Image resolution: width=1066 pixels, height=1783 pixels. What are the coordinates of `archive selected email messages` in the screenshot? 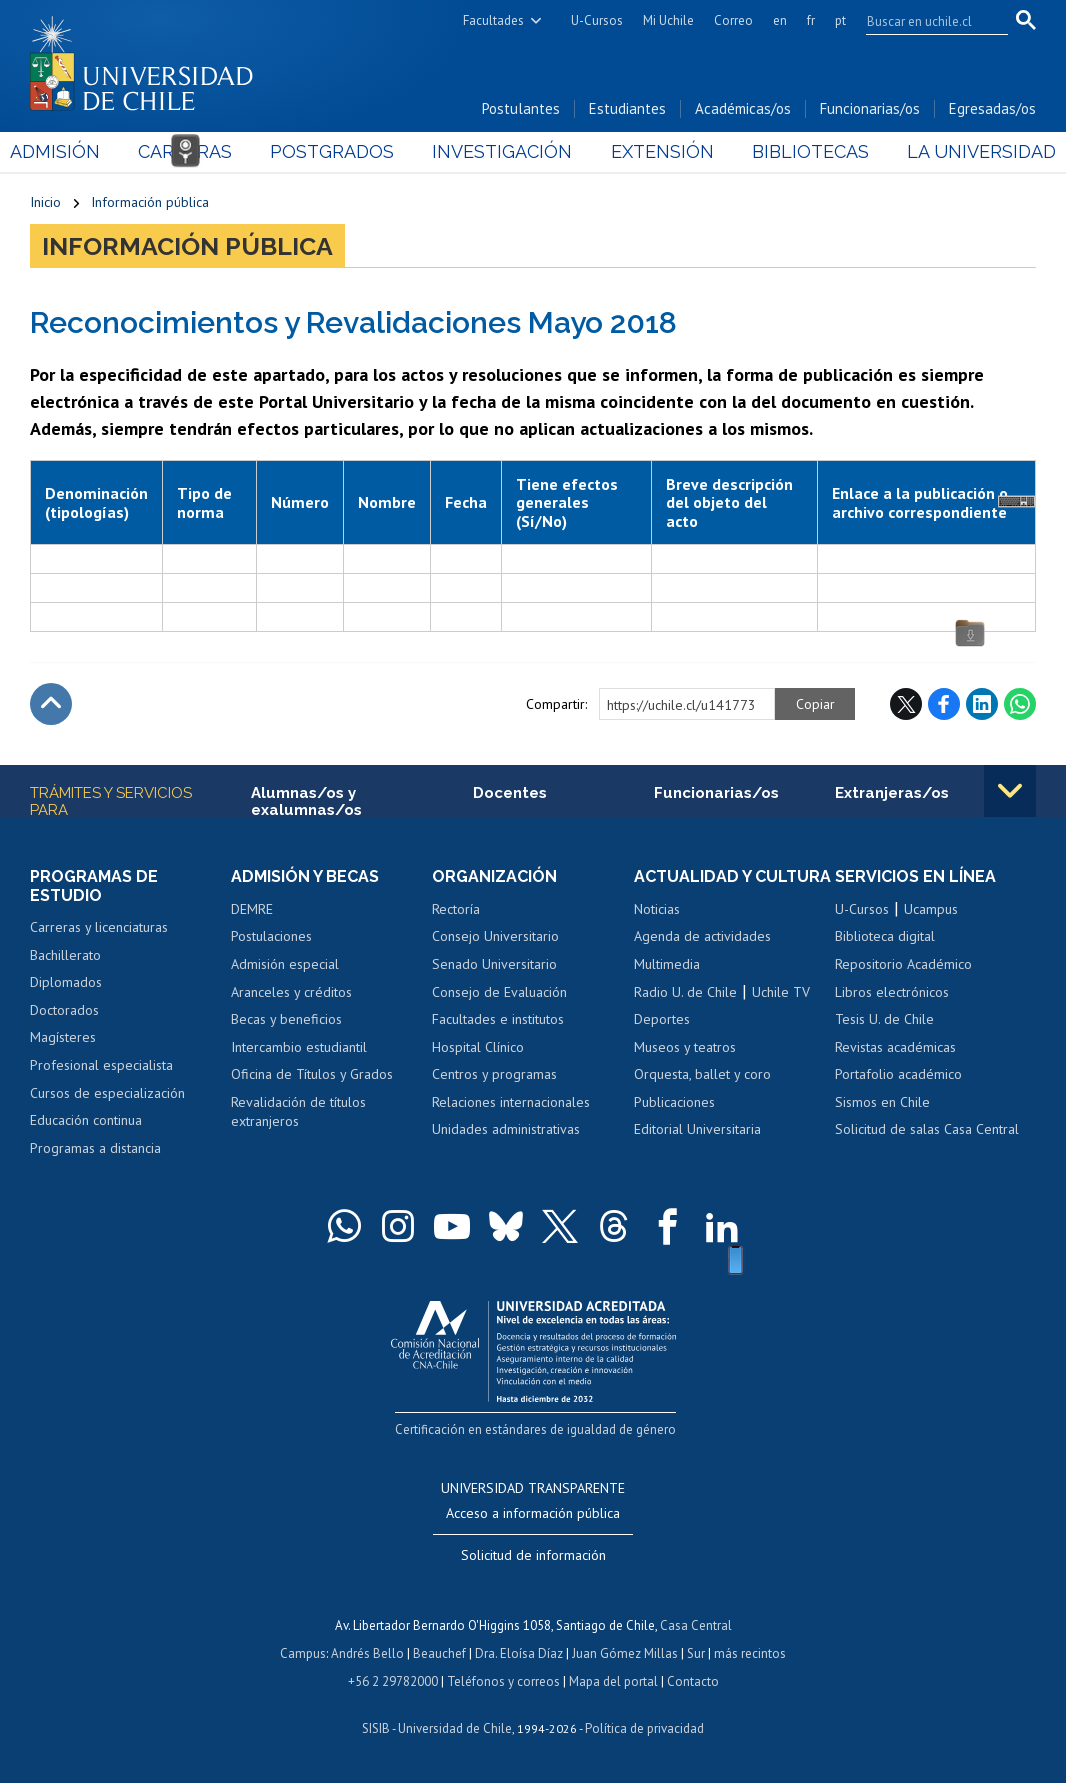 It's located at (185, 150).